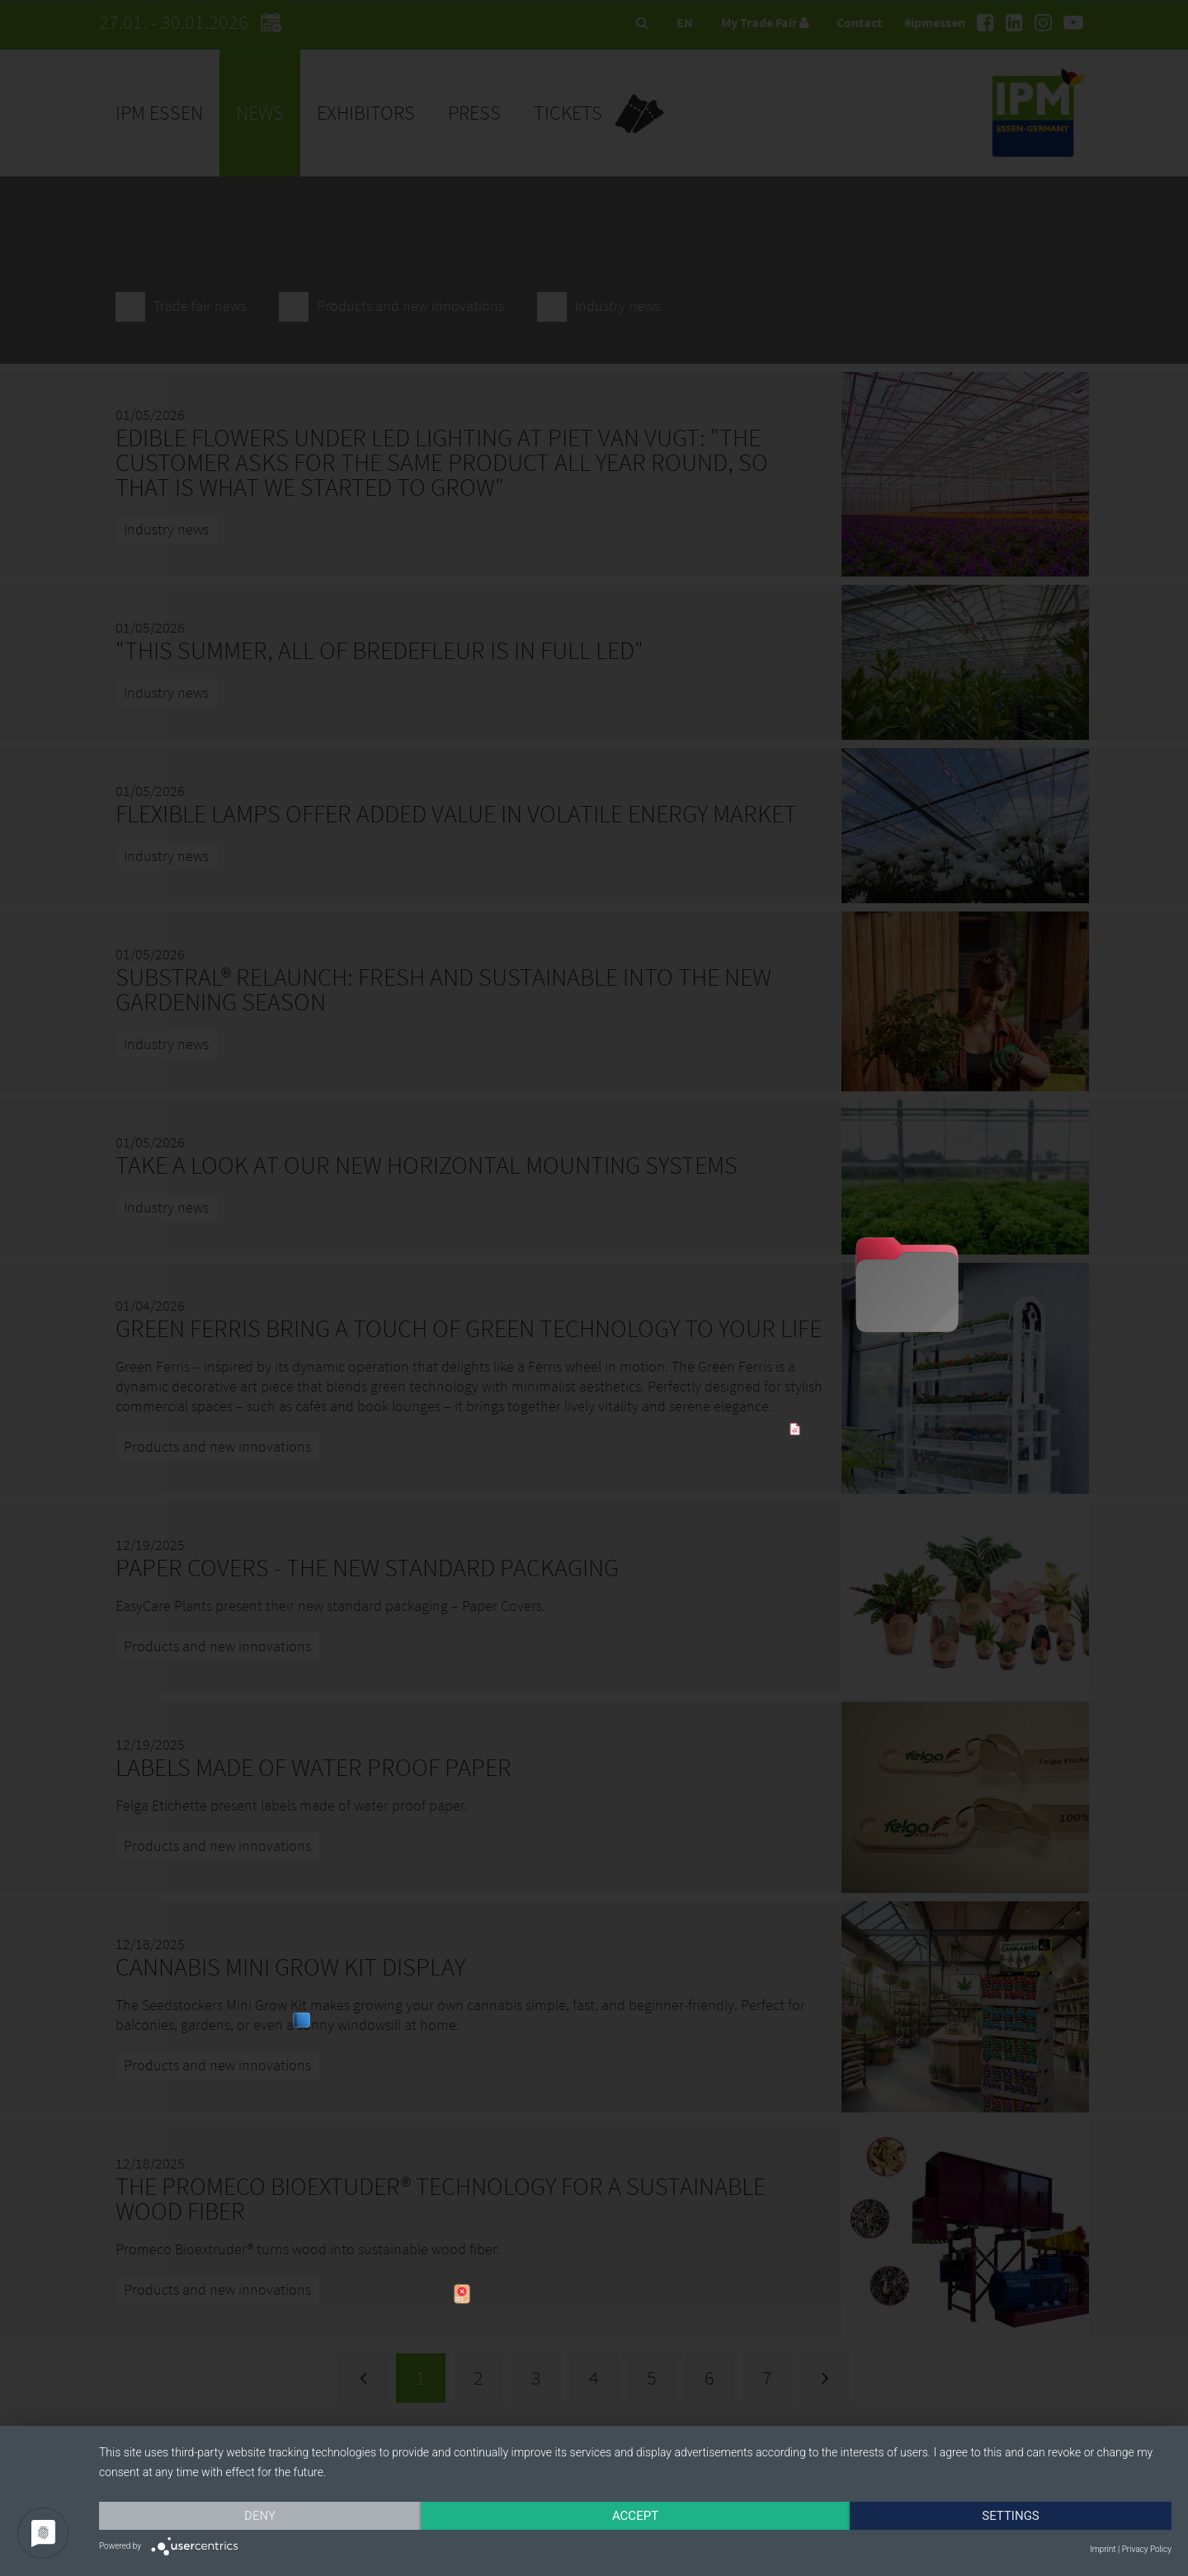 The width and height of the screenshot is (1188, 2576). I want to click on access the desktop folder, so click(301, 2019).